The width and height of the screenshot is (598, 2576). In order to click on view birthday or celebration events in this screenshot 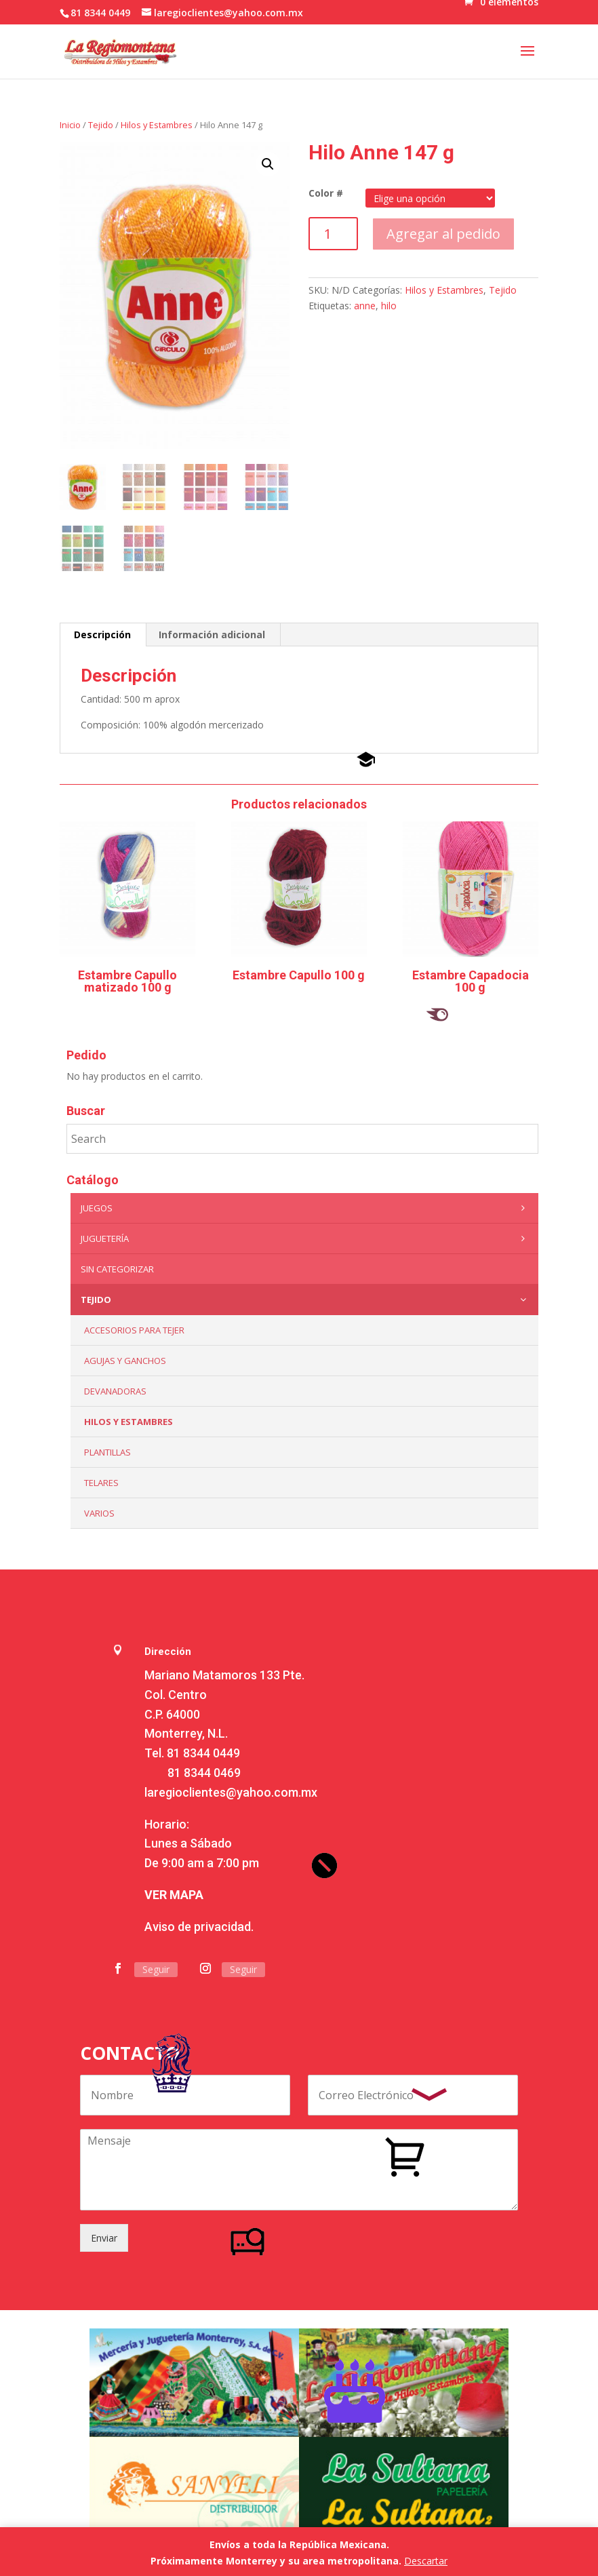, I will do `click(355, 2392)`.